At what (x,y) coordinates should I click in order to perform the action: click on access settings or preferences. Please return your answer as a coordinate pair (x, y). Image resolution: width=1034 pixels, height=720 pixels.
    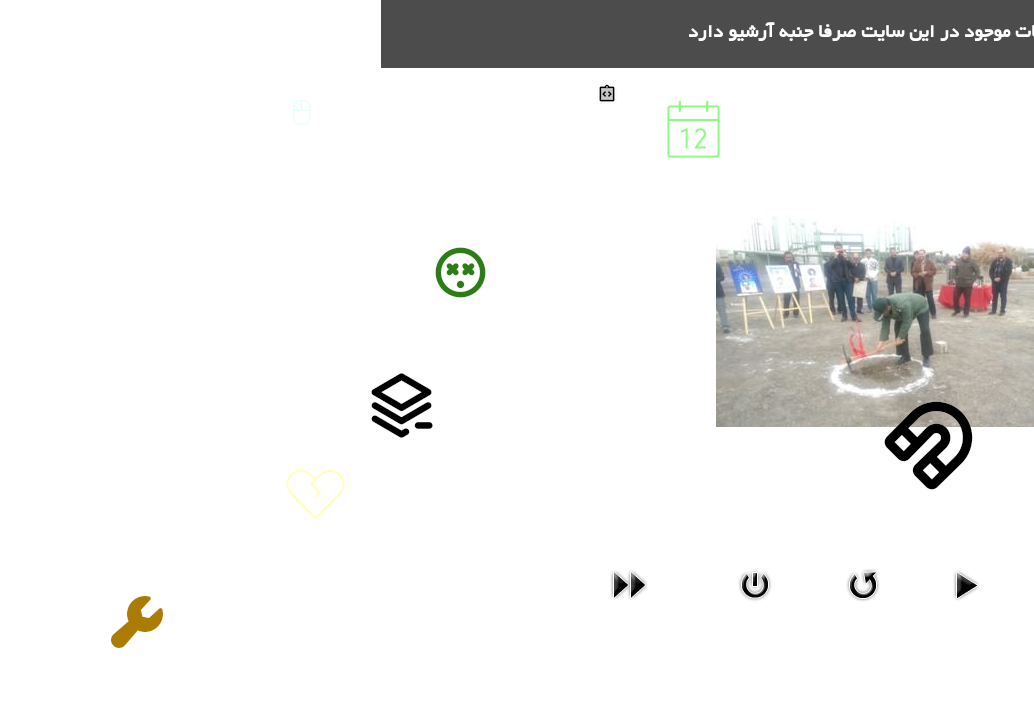
    Looking at the image, I should click on (137, 622).